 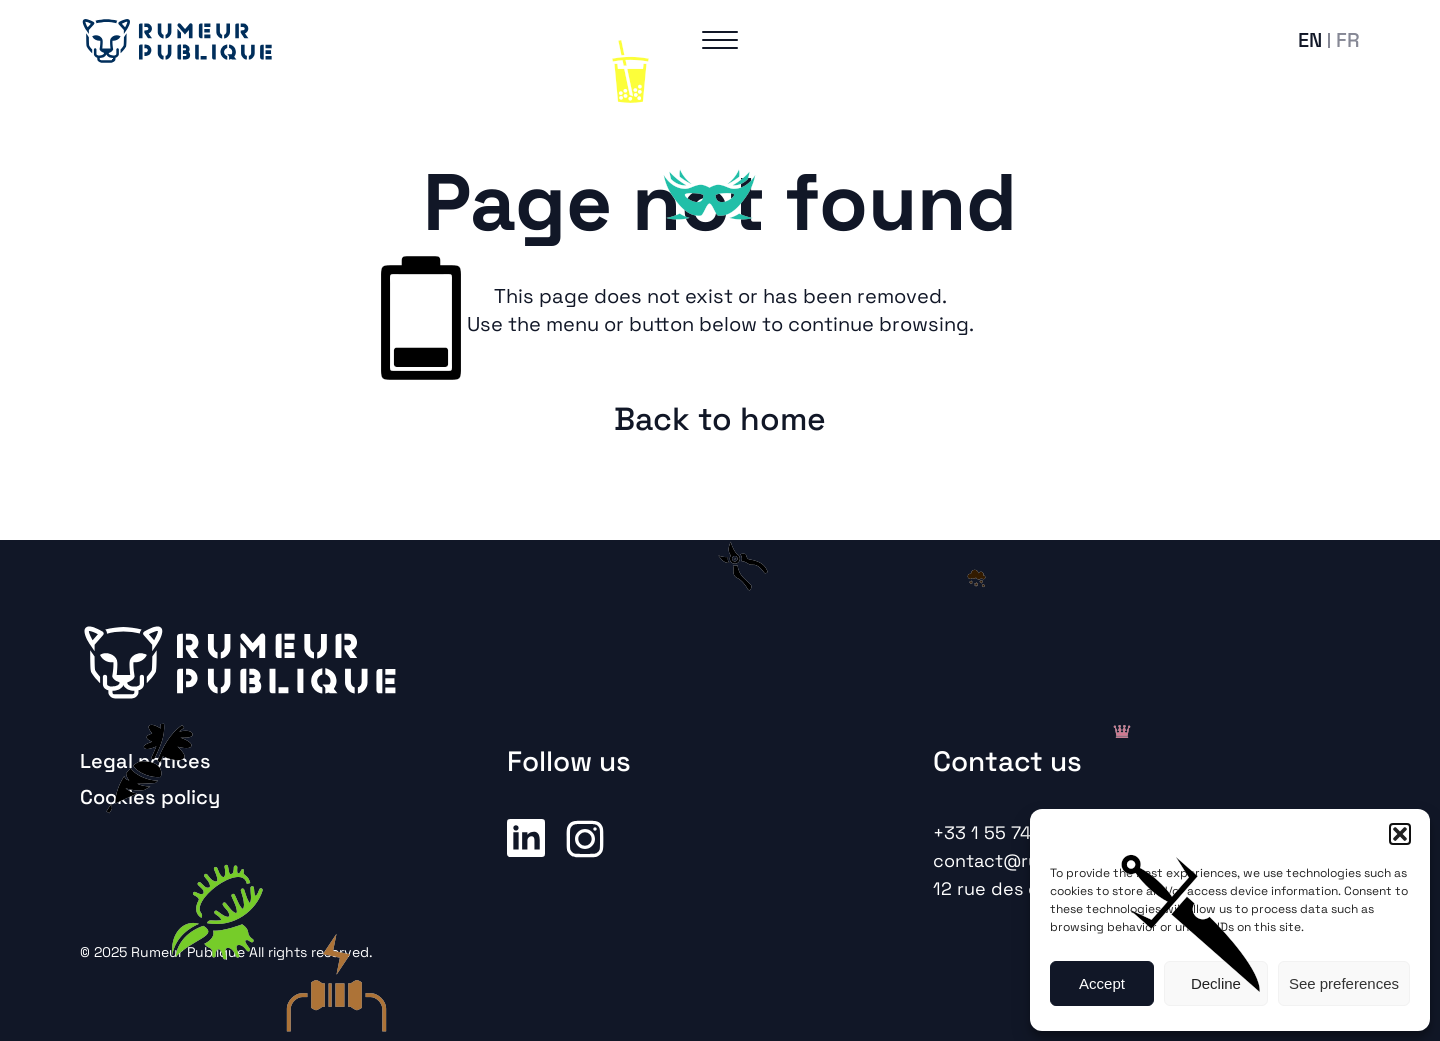 I want to click on select a ritual or sacrifice action in a game, so click(x=1190, y=923).